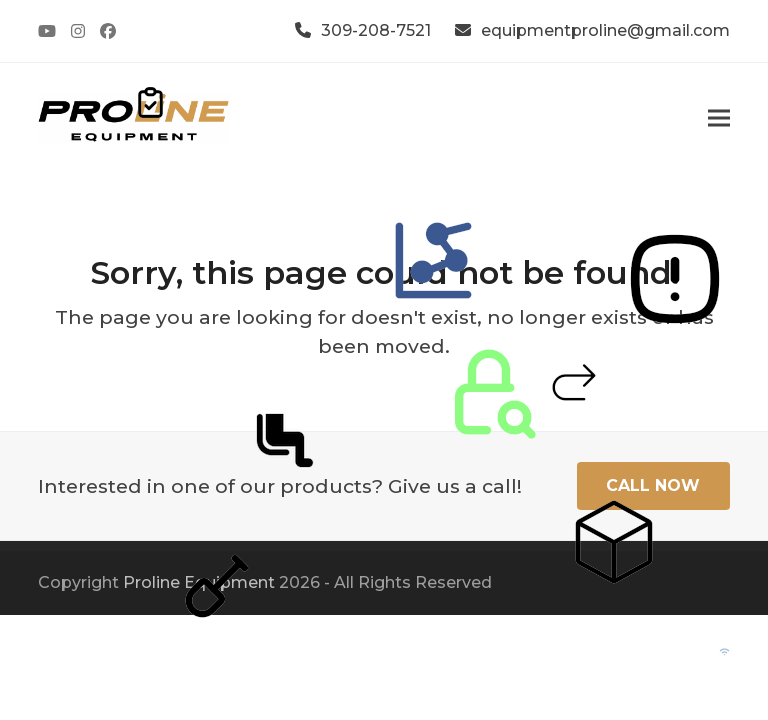  What do you see at coordinates (489, 392) in the screenshot?
I see `search for locked or encrypted files` at bounding box center [489, 392].